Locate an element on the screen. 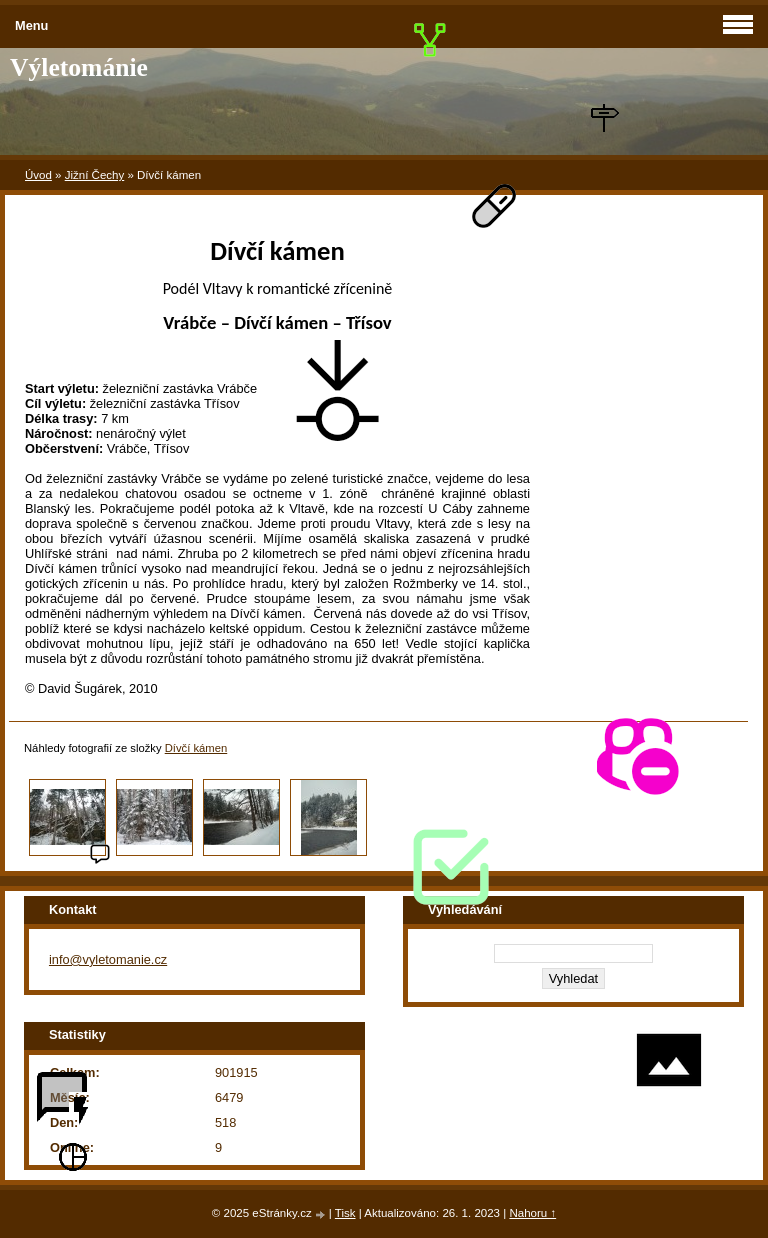 Image resolution: width=768 pixels, height=1238 pixels. github copilot is blocked or disabled is located at coordinates (638, 754).